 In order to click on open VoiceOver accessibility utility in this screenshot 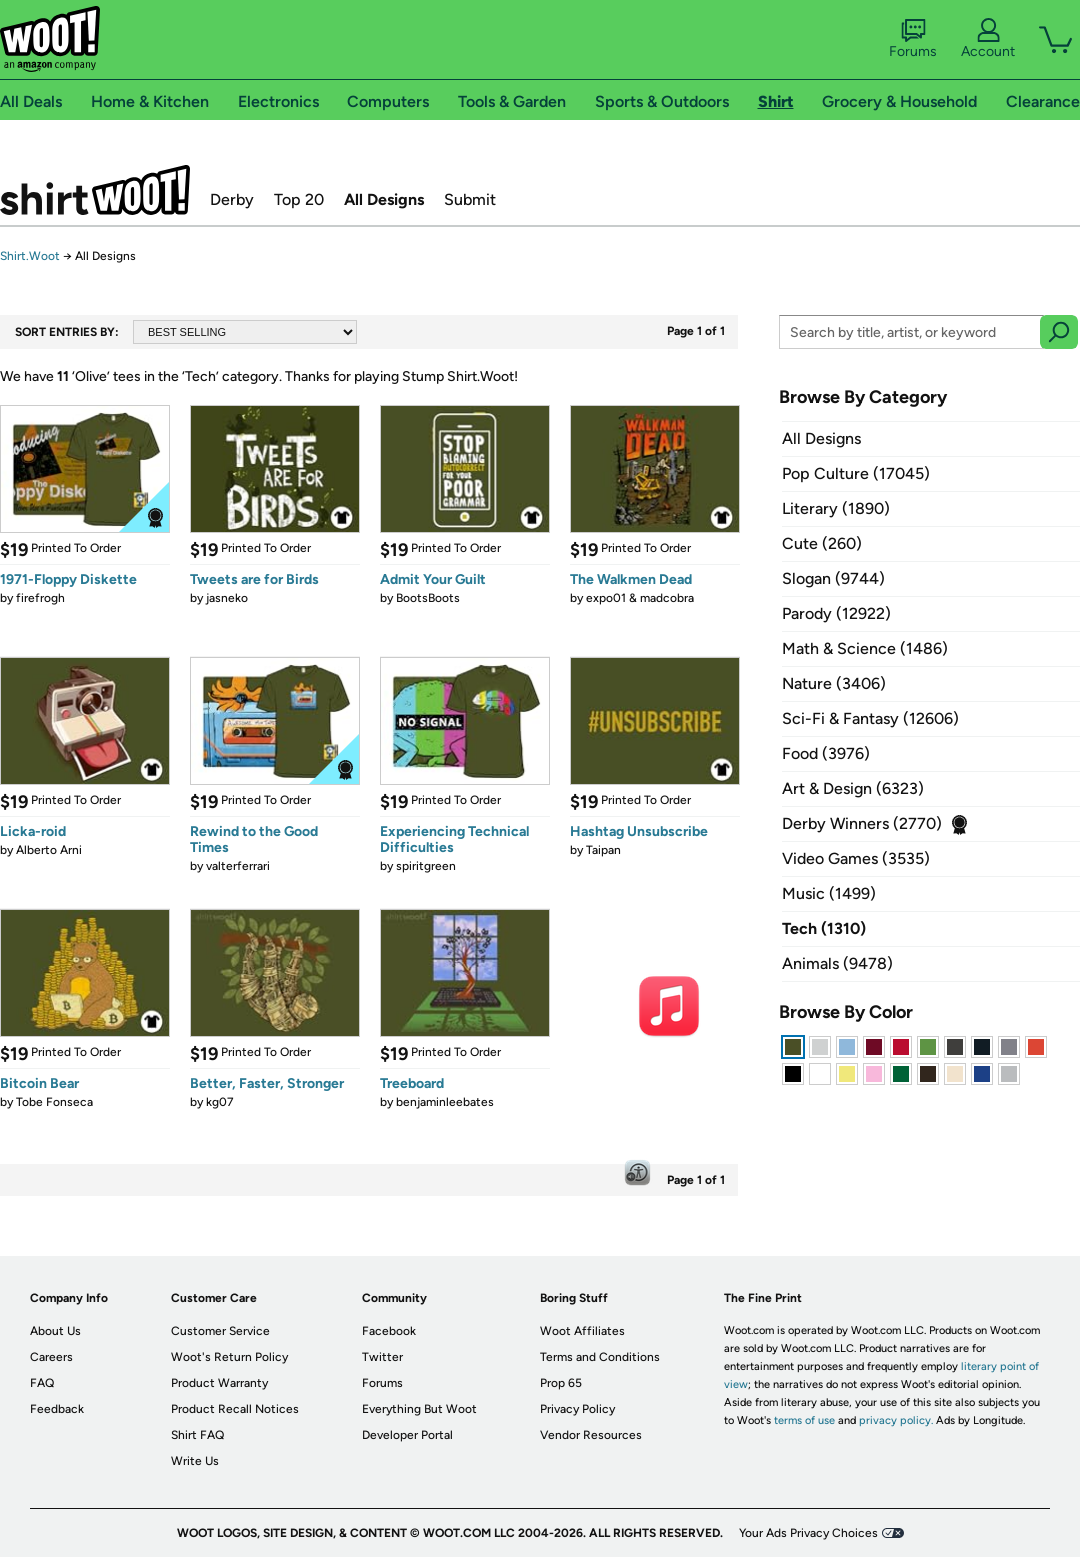, I will do `click(637, 1172)`.